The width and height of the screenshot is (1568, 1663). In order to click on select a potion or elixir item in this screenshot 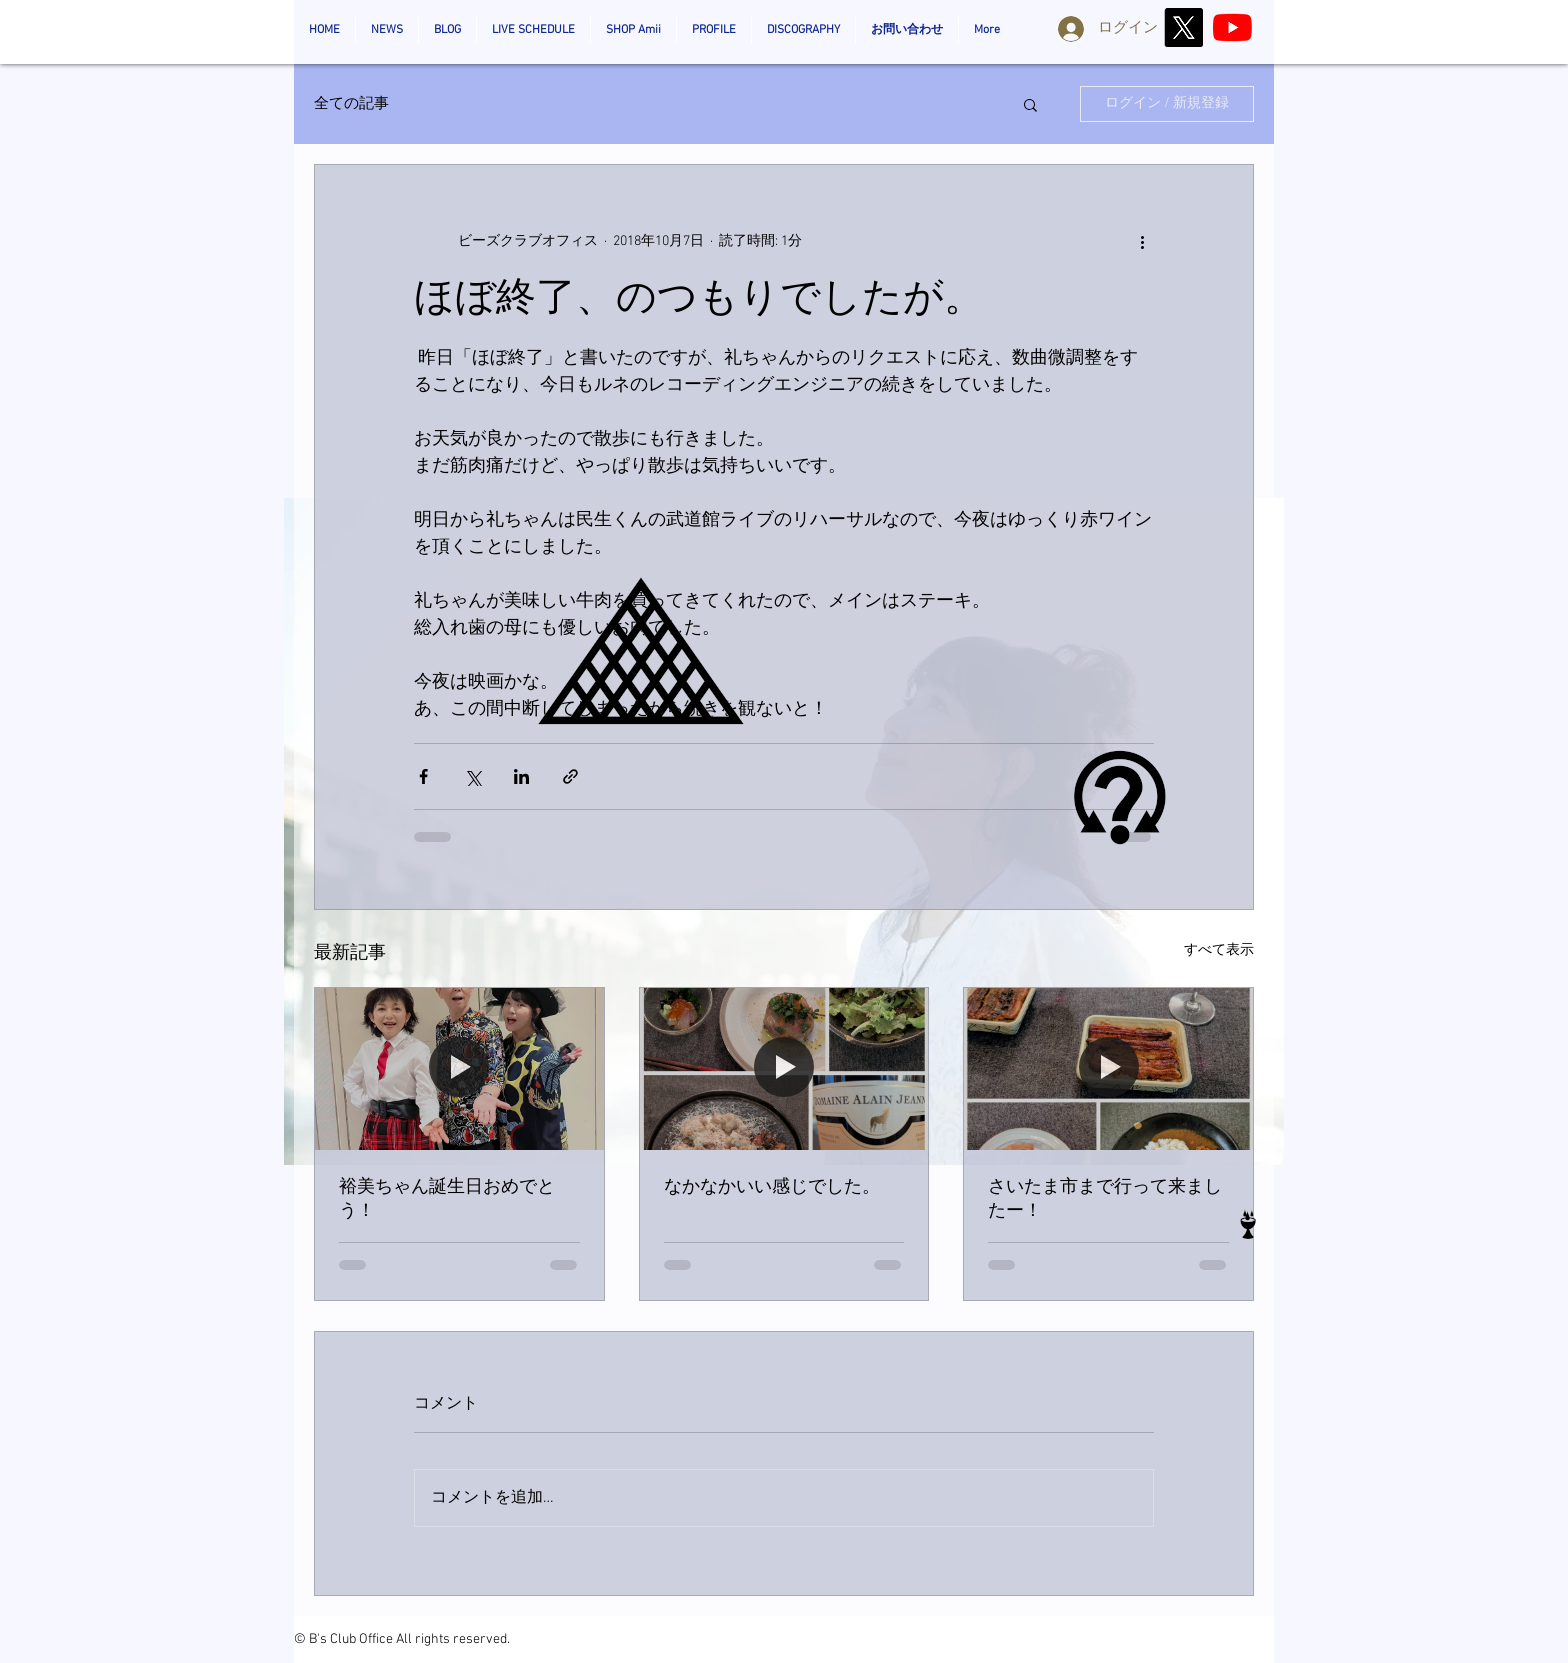, I will do `click(1248, 1224)`.